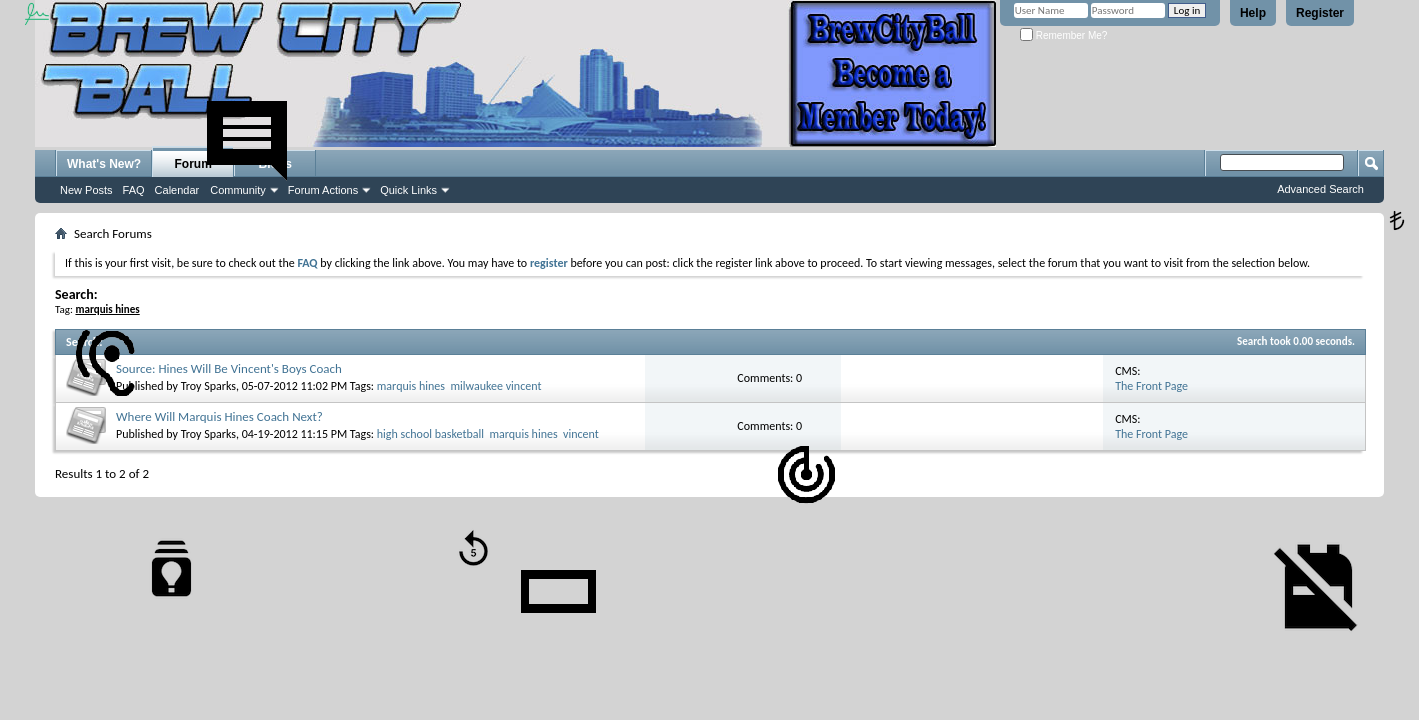 The image size is (1419, 720). Describe the element at coordinates (1397, 220) in the screenshot. I see `view or select Turkish lira currency` at that location.